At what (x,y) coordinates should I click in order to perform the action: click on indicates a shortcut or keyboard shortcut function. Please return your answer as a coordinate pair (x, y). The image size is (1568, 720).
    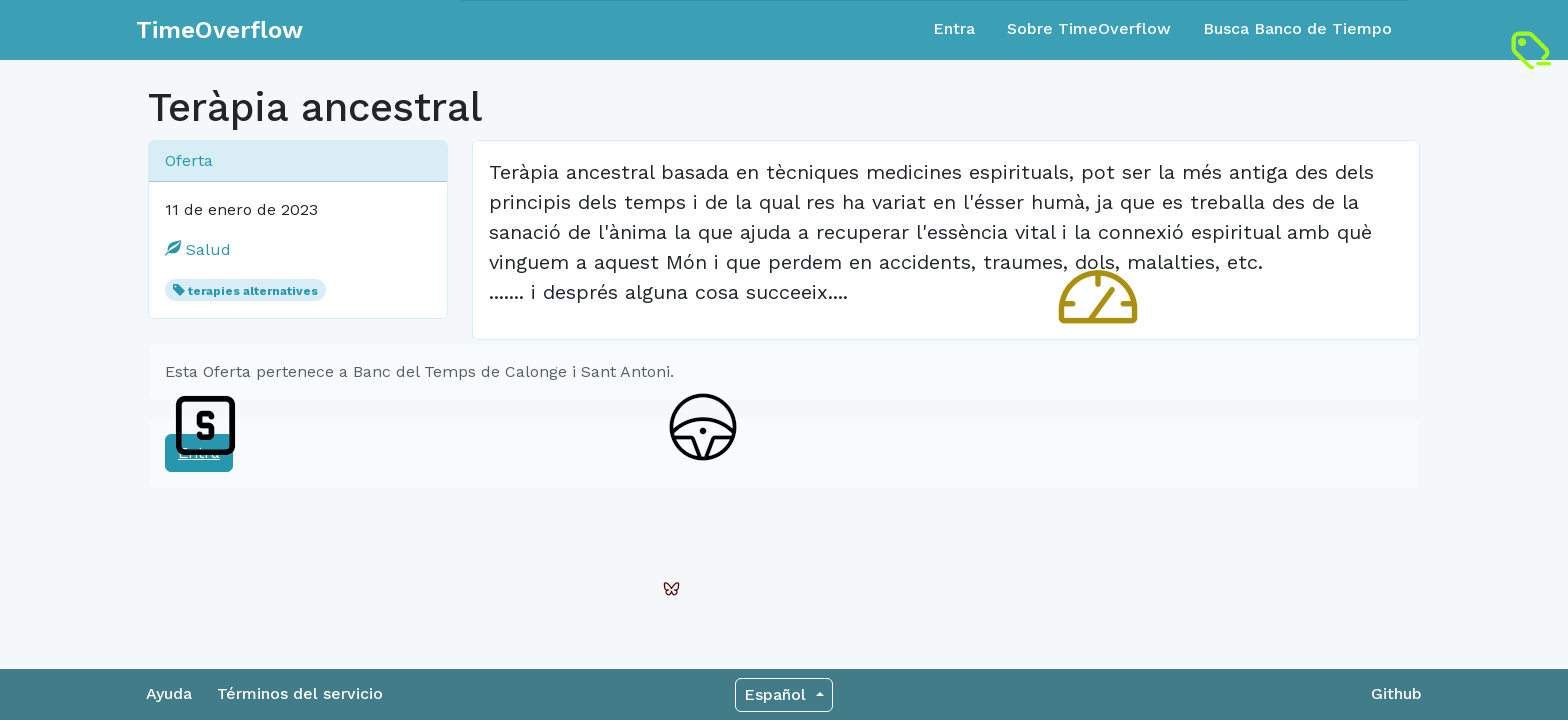
    Looking at the image, I should click on (205, 425).